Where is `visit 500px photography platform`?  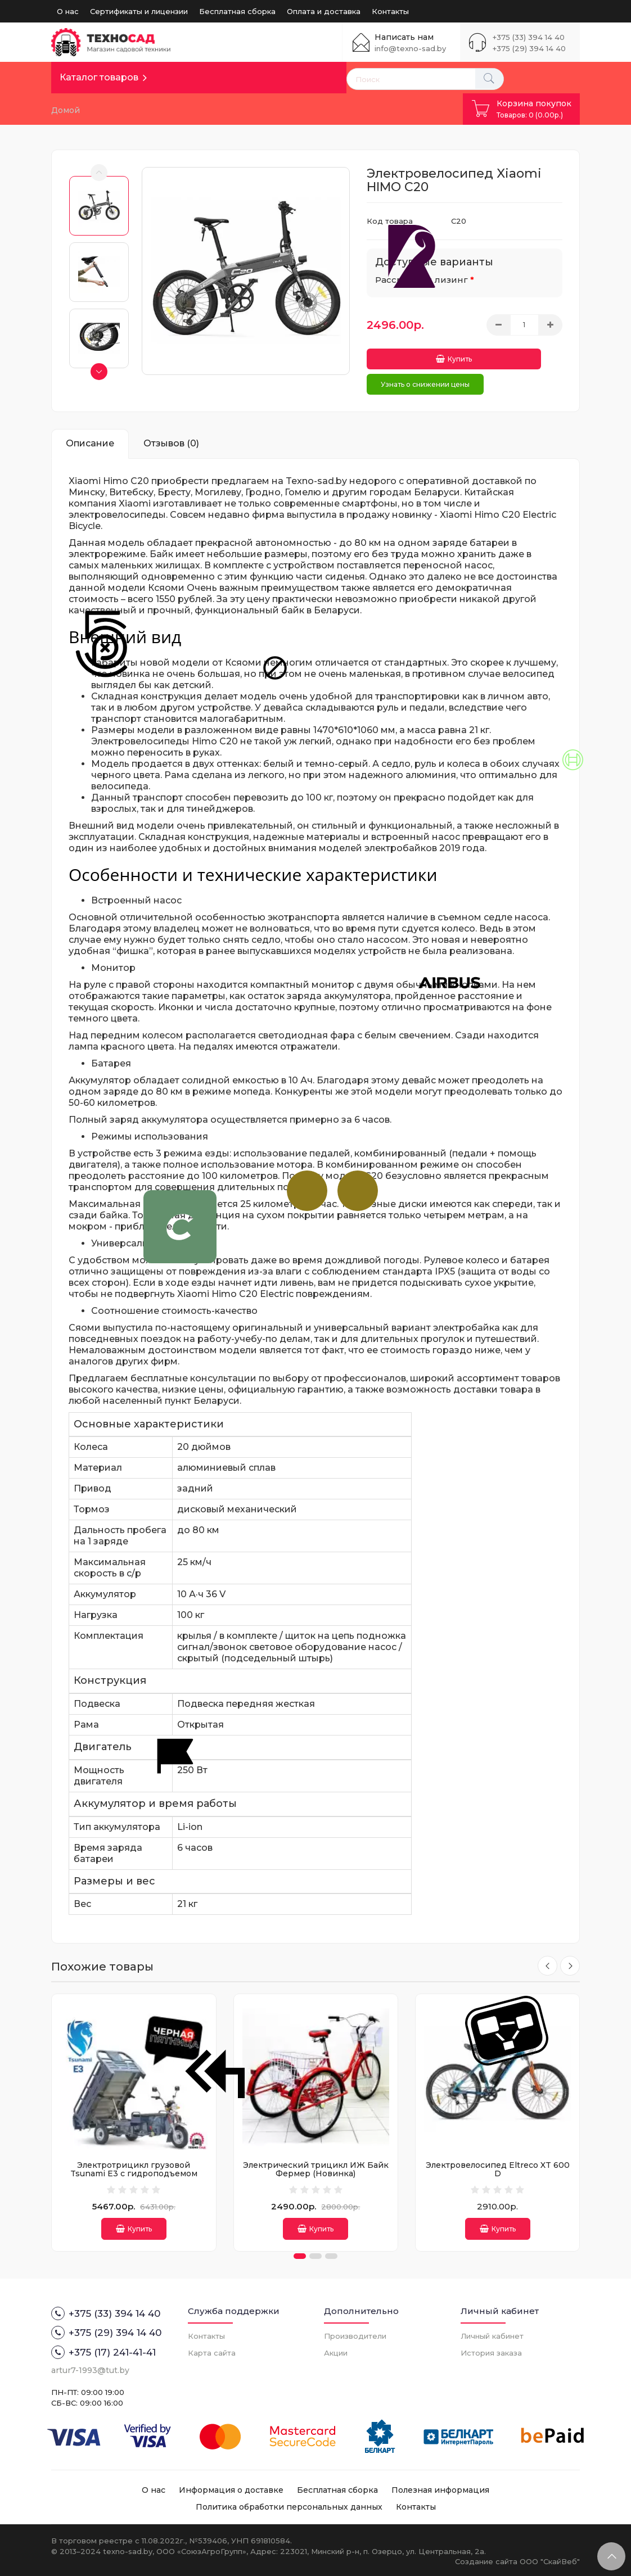 visit 500px photography platform is located at coordinates (101, 644).